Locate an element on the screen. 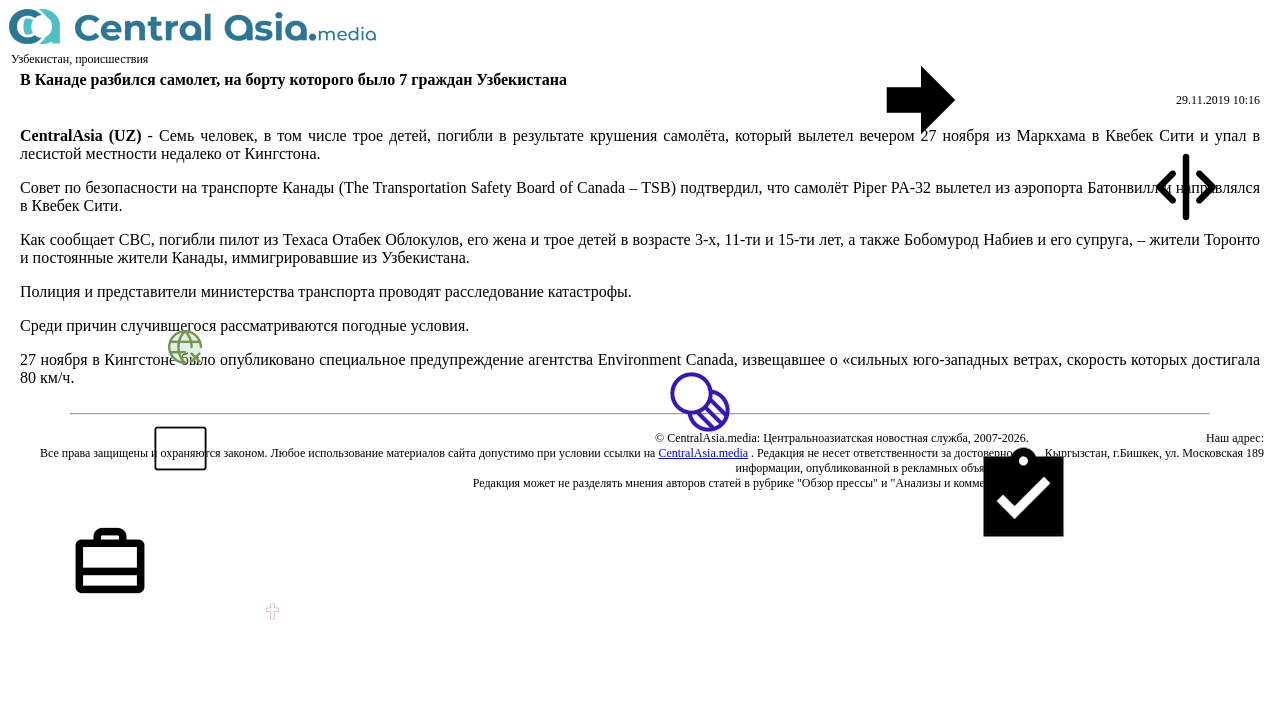  represents a religious or faith-based feature is located at coordinates (272, 611).